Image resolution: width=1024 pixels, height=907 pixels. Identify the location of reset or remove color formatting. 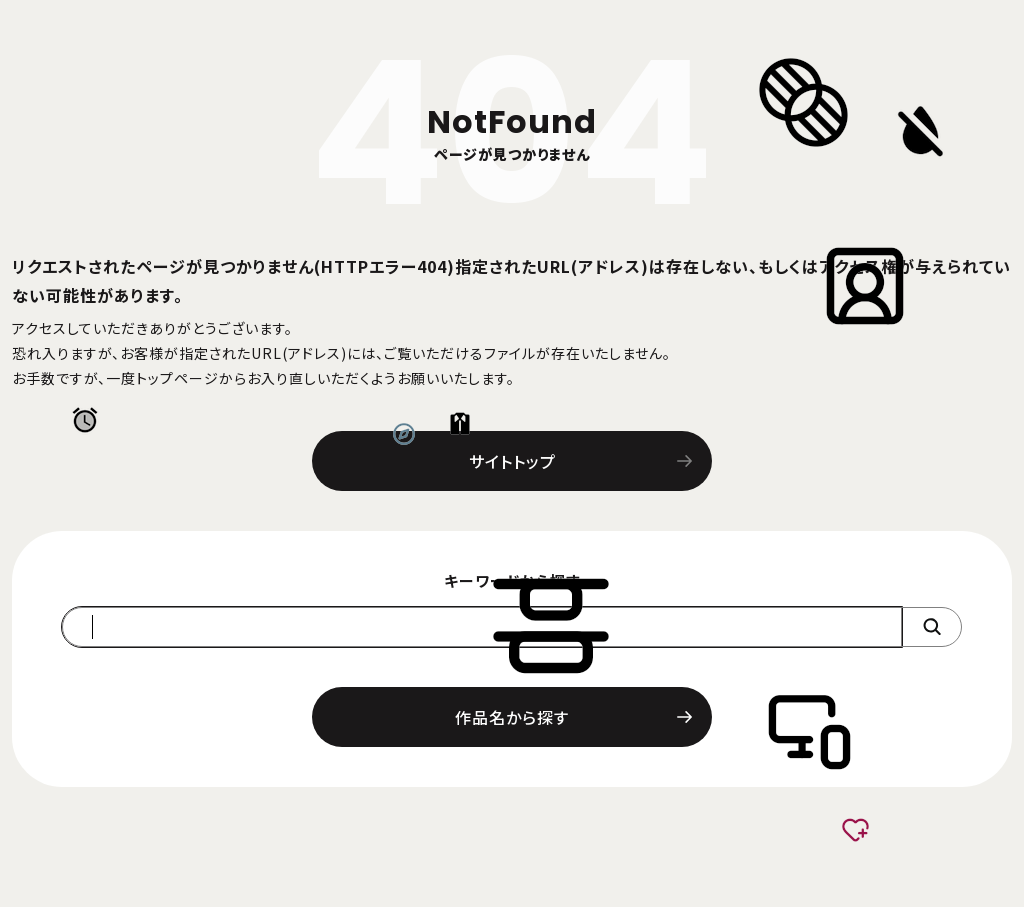
(920, 130).